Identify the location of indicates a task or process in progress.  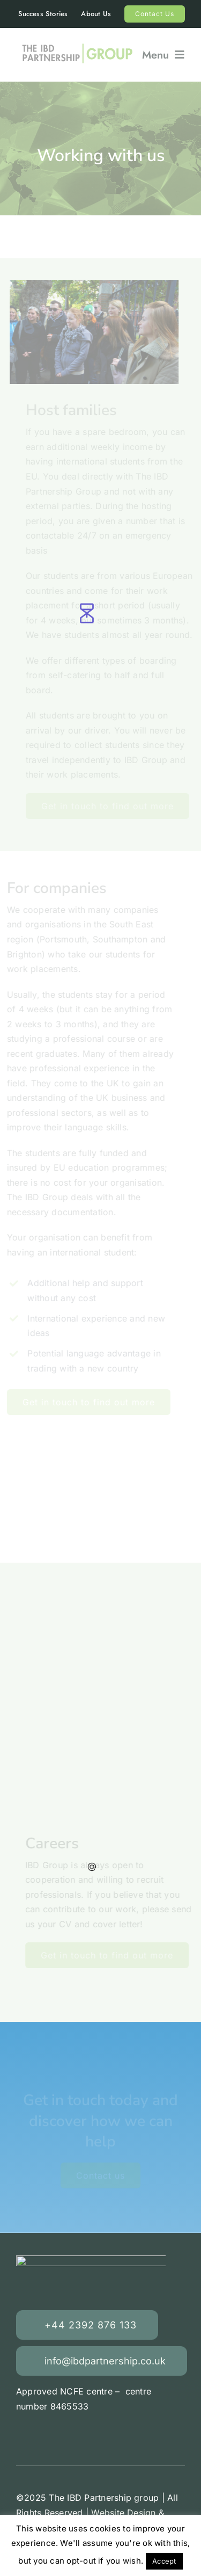
(87, 613).